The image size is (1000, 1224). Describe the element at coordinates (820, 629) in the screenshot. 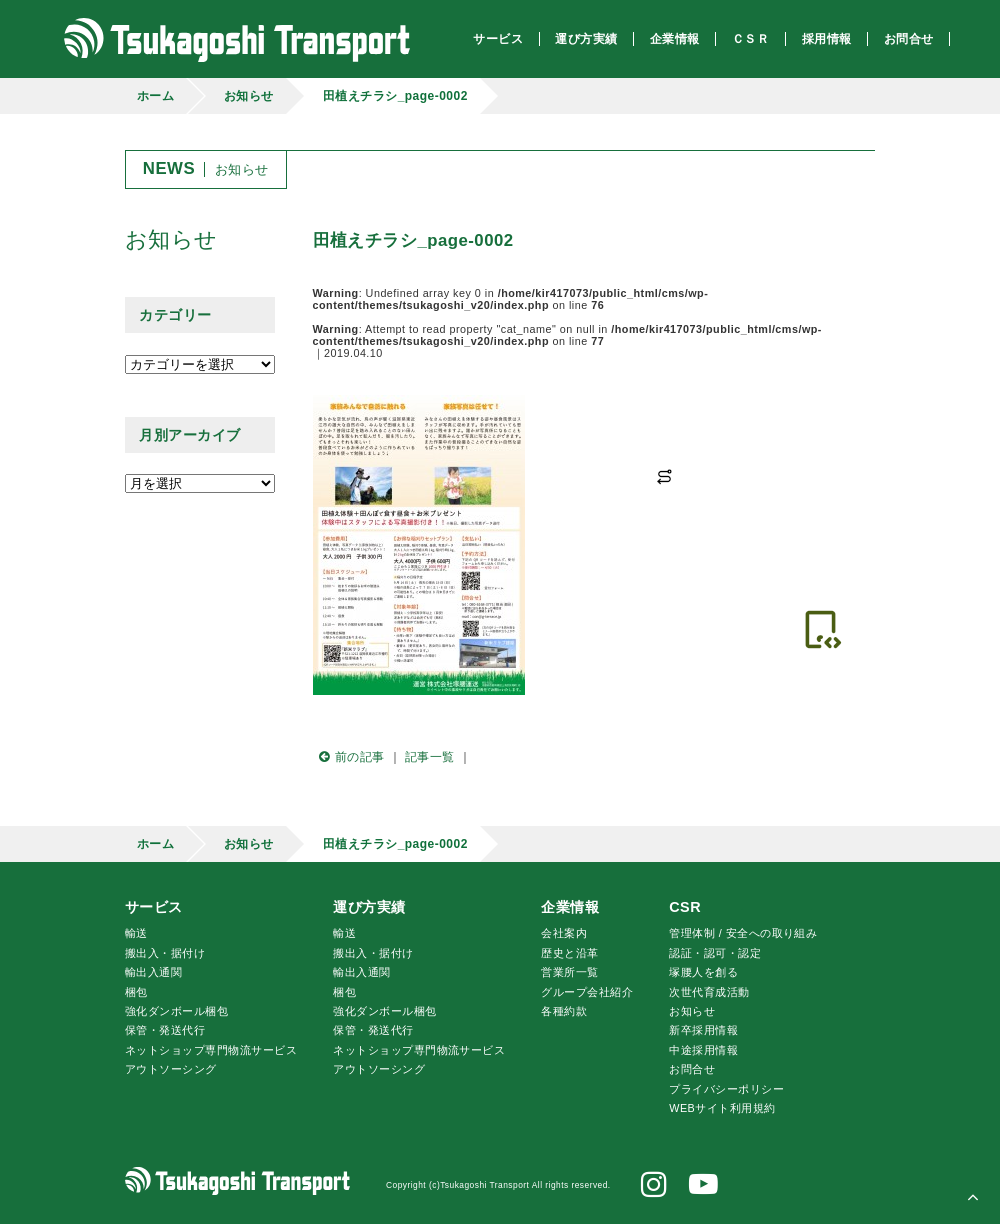

I see `access tablet developer tools` at that location.